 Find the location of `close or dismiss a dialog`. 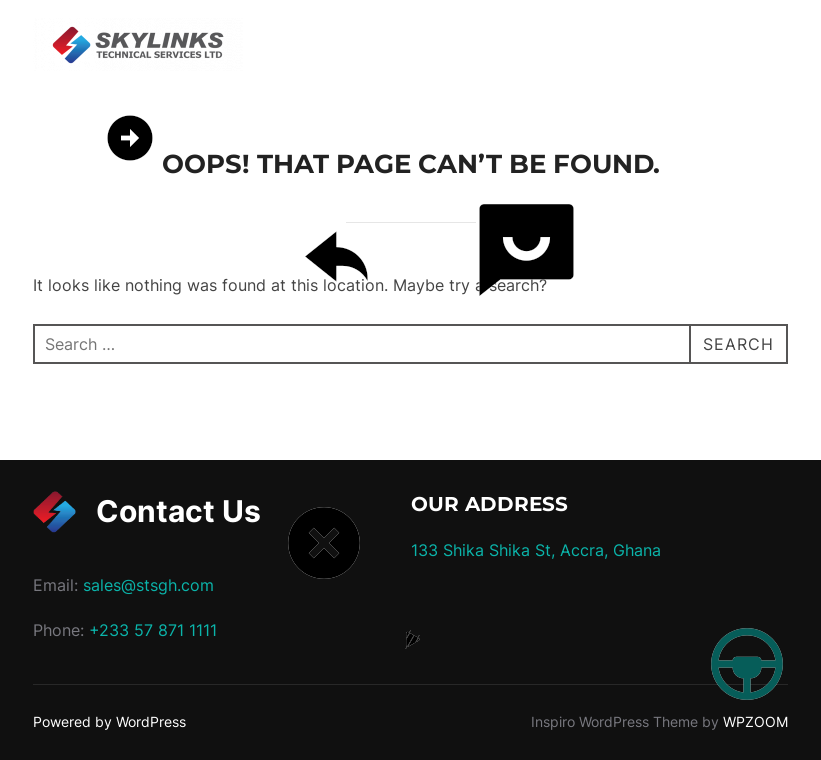

close or dismiss a dialog is located at coordinates (324, 543).